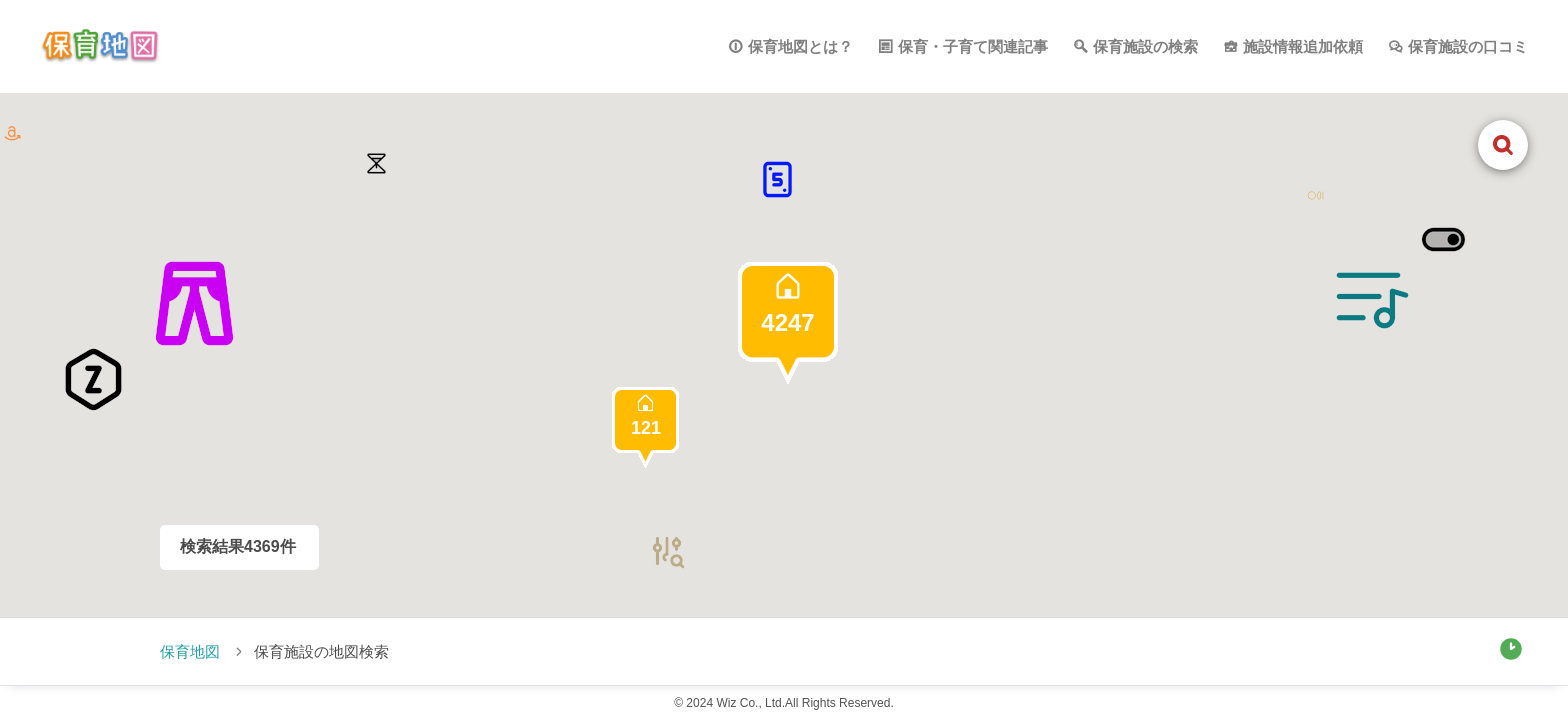 The height and width of the screenshot is (720, 1568). Describe the element at coordinates (376, 163) in the screenshot. I see `indicates loading or processing in progress` at that location.